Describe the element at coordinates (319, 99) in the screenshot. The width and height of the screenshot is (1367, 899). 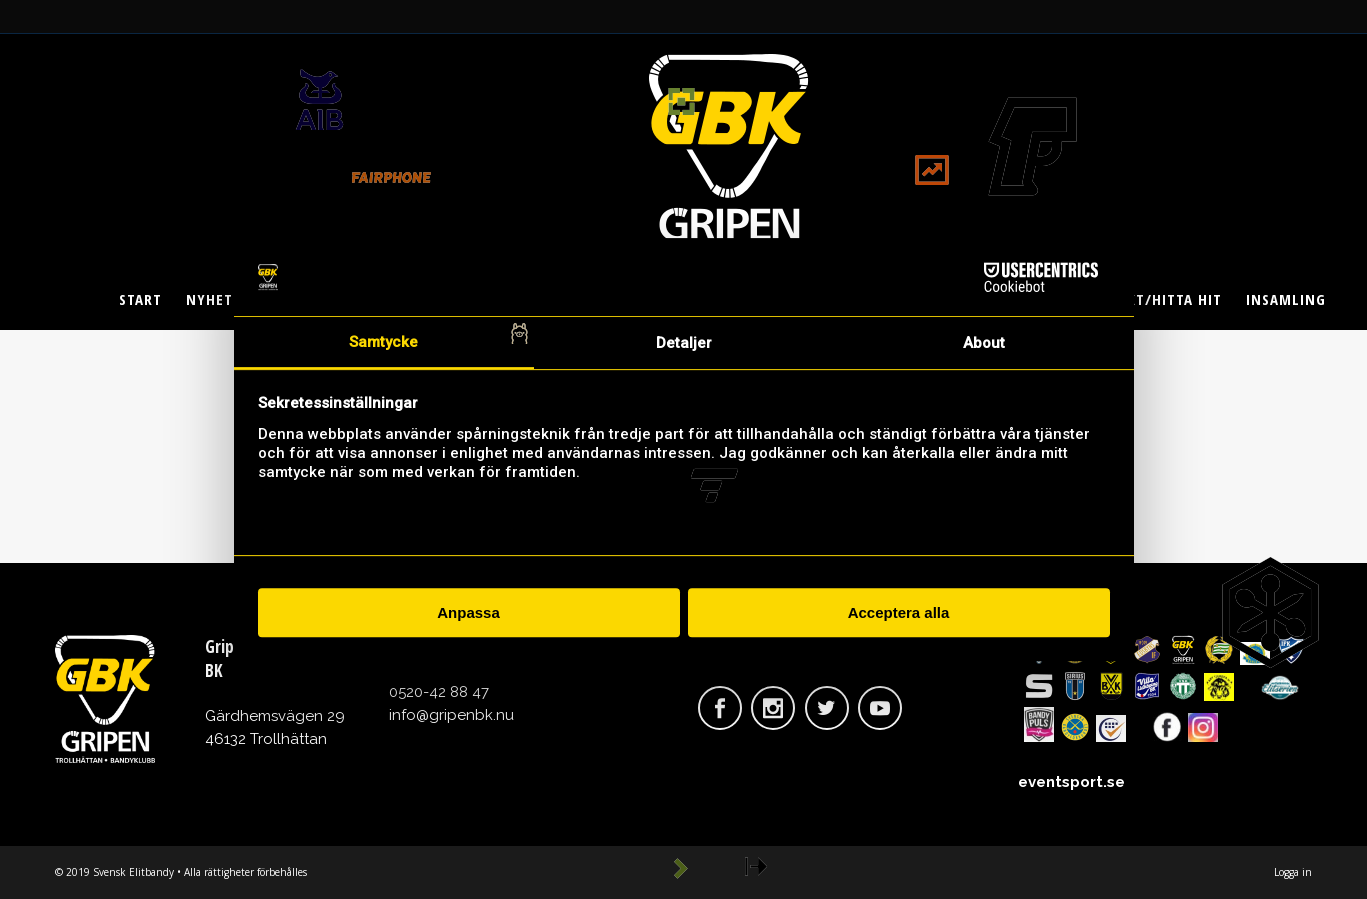
I see `AIB (Allied Irish Banks) logo` at that location.